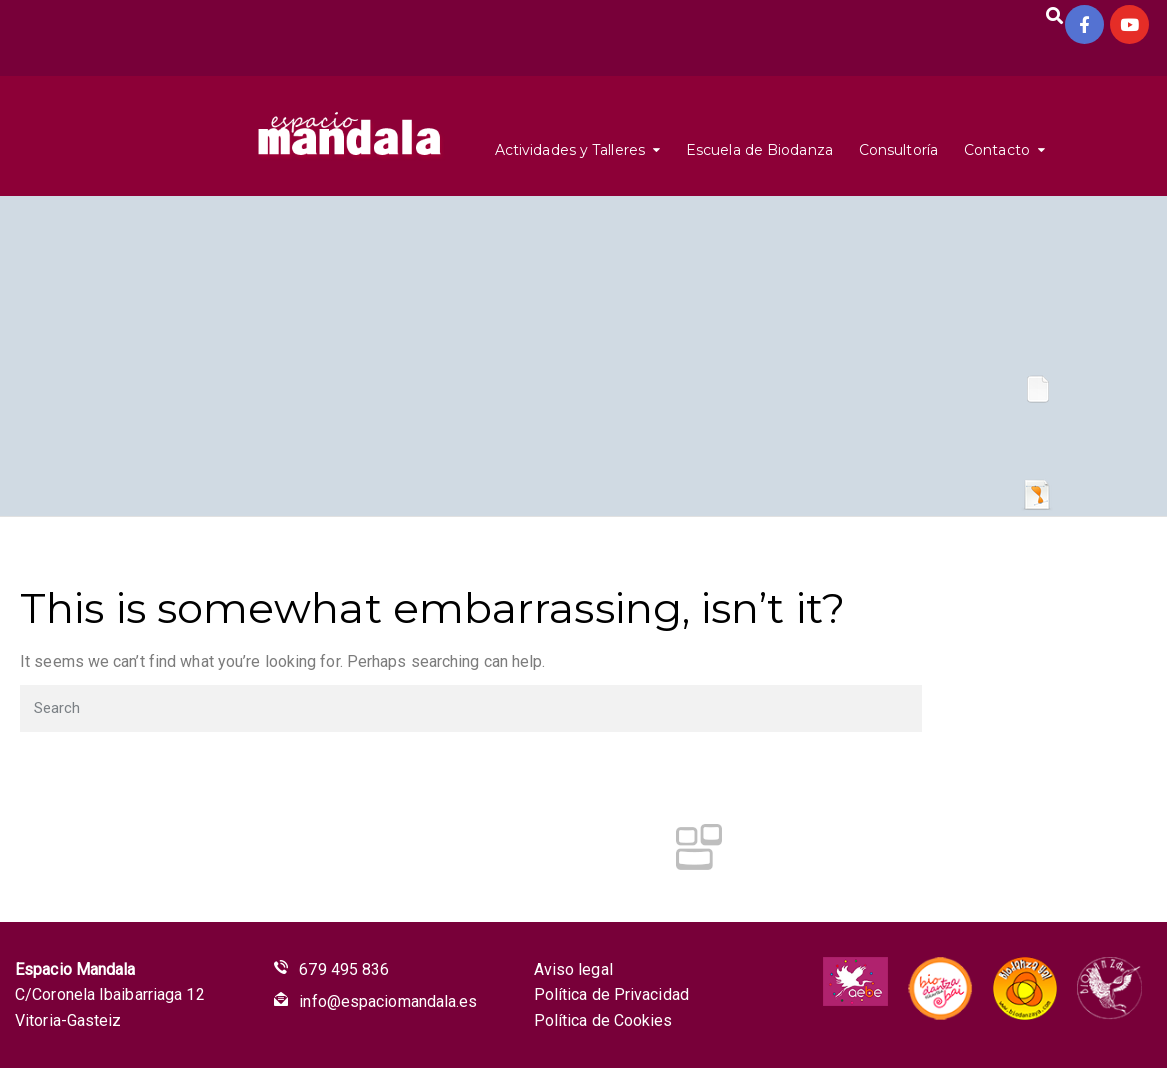 The height and width of the screenshot is (1068, 1167). Describe the element at coordinates (1038, 389) in the screenshot. I see `preview a text file before opening` at that location.